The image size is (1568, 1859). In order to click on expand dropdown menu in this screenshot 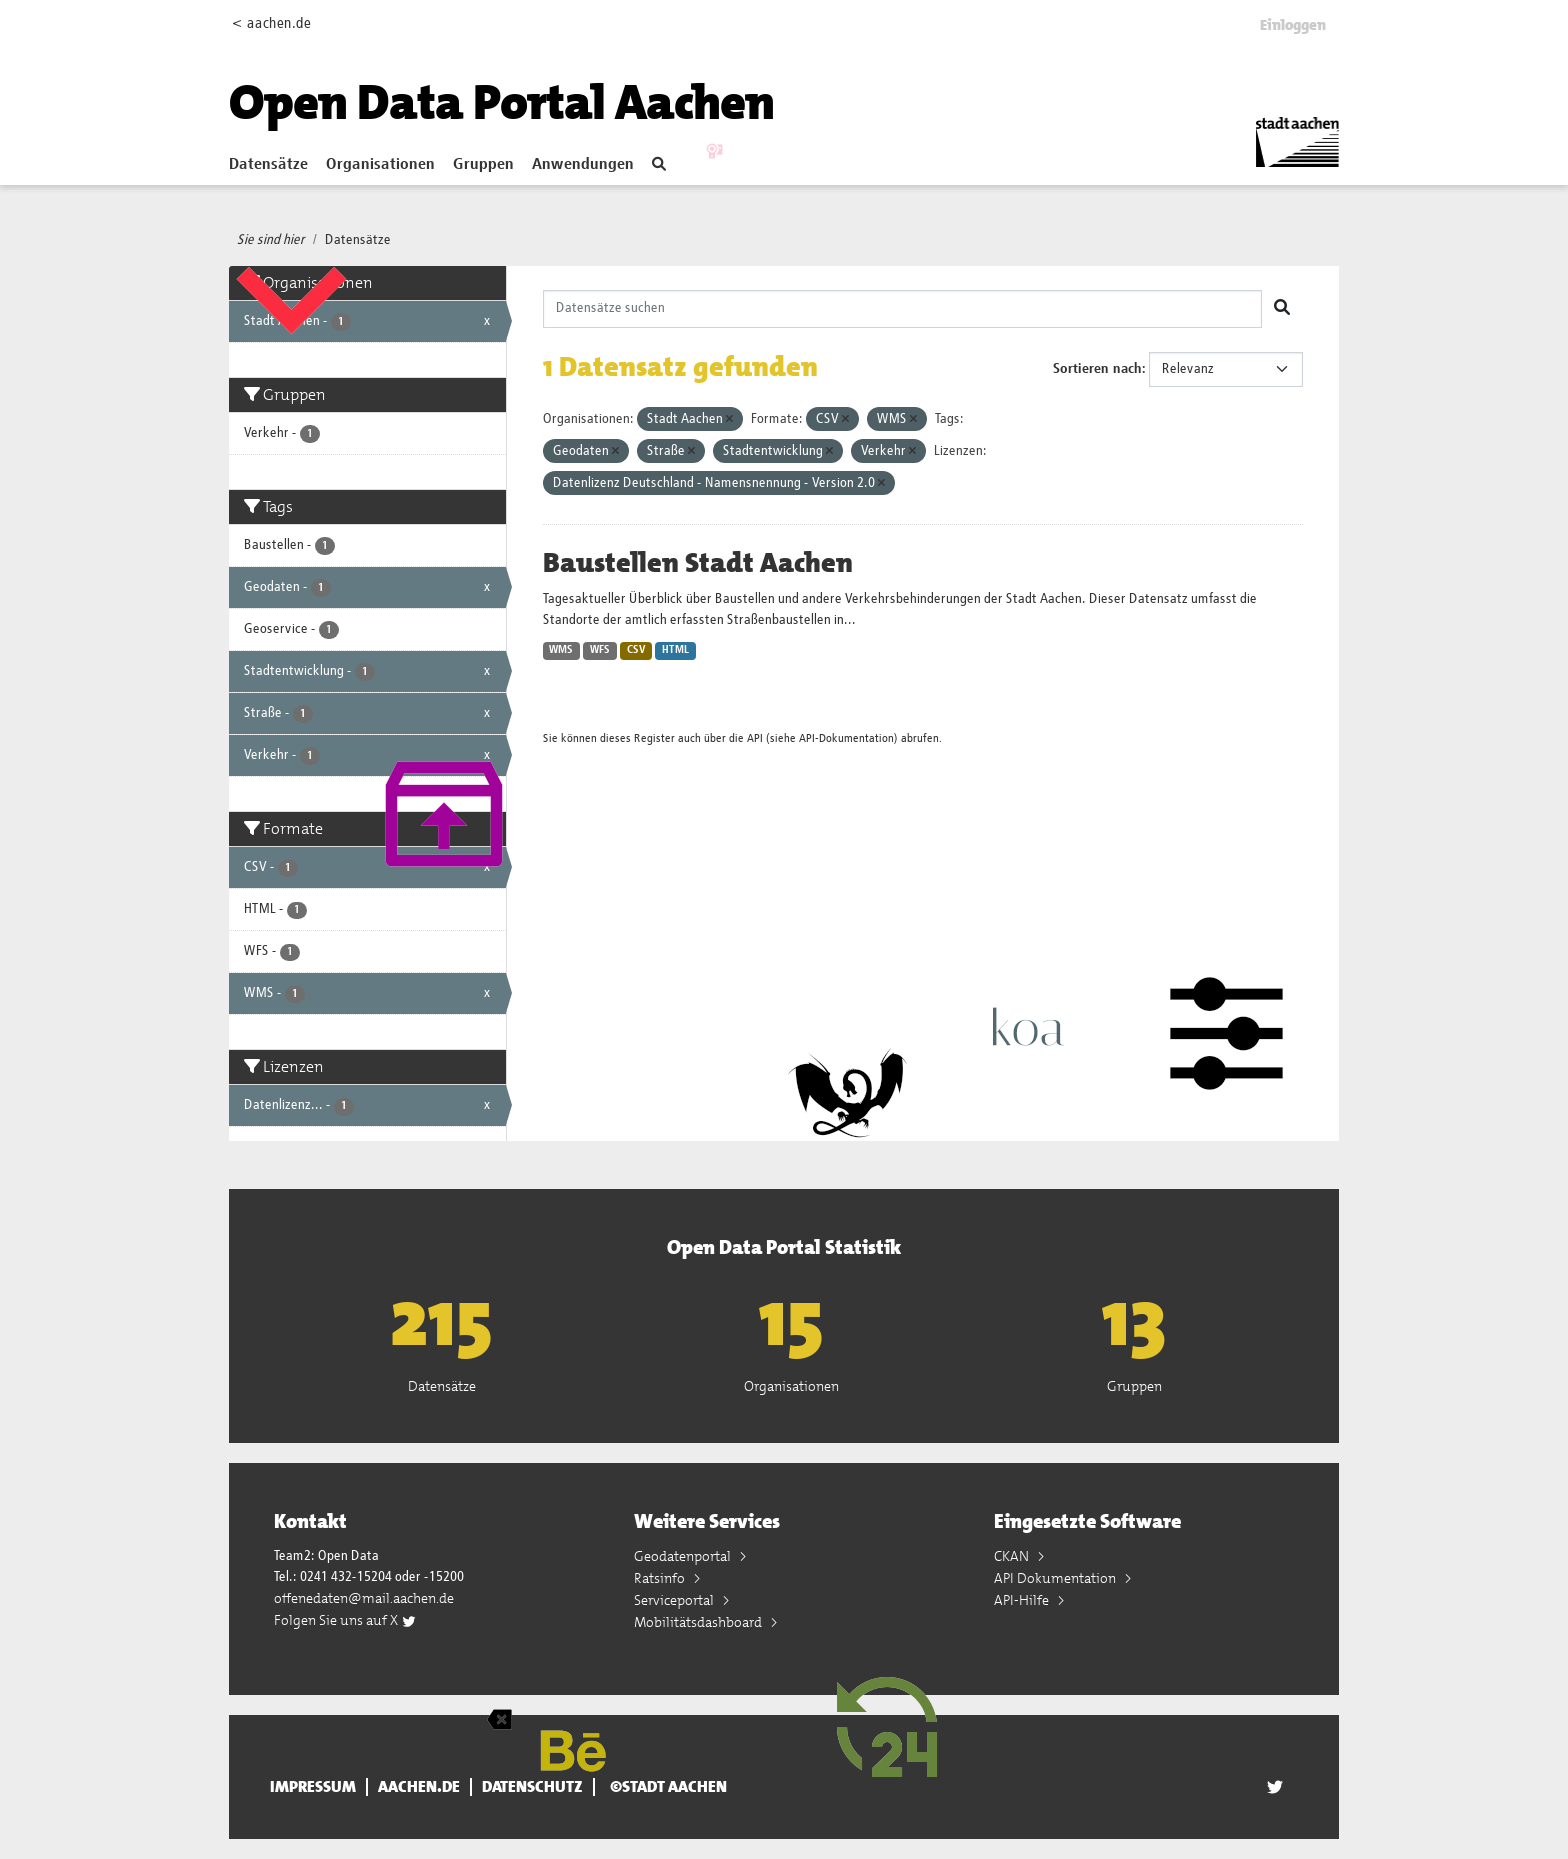, I will do `click(291, 299)`.